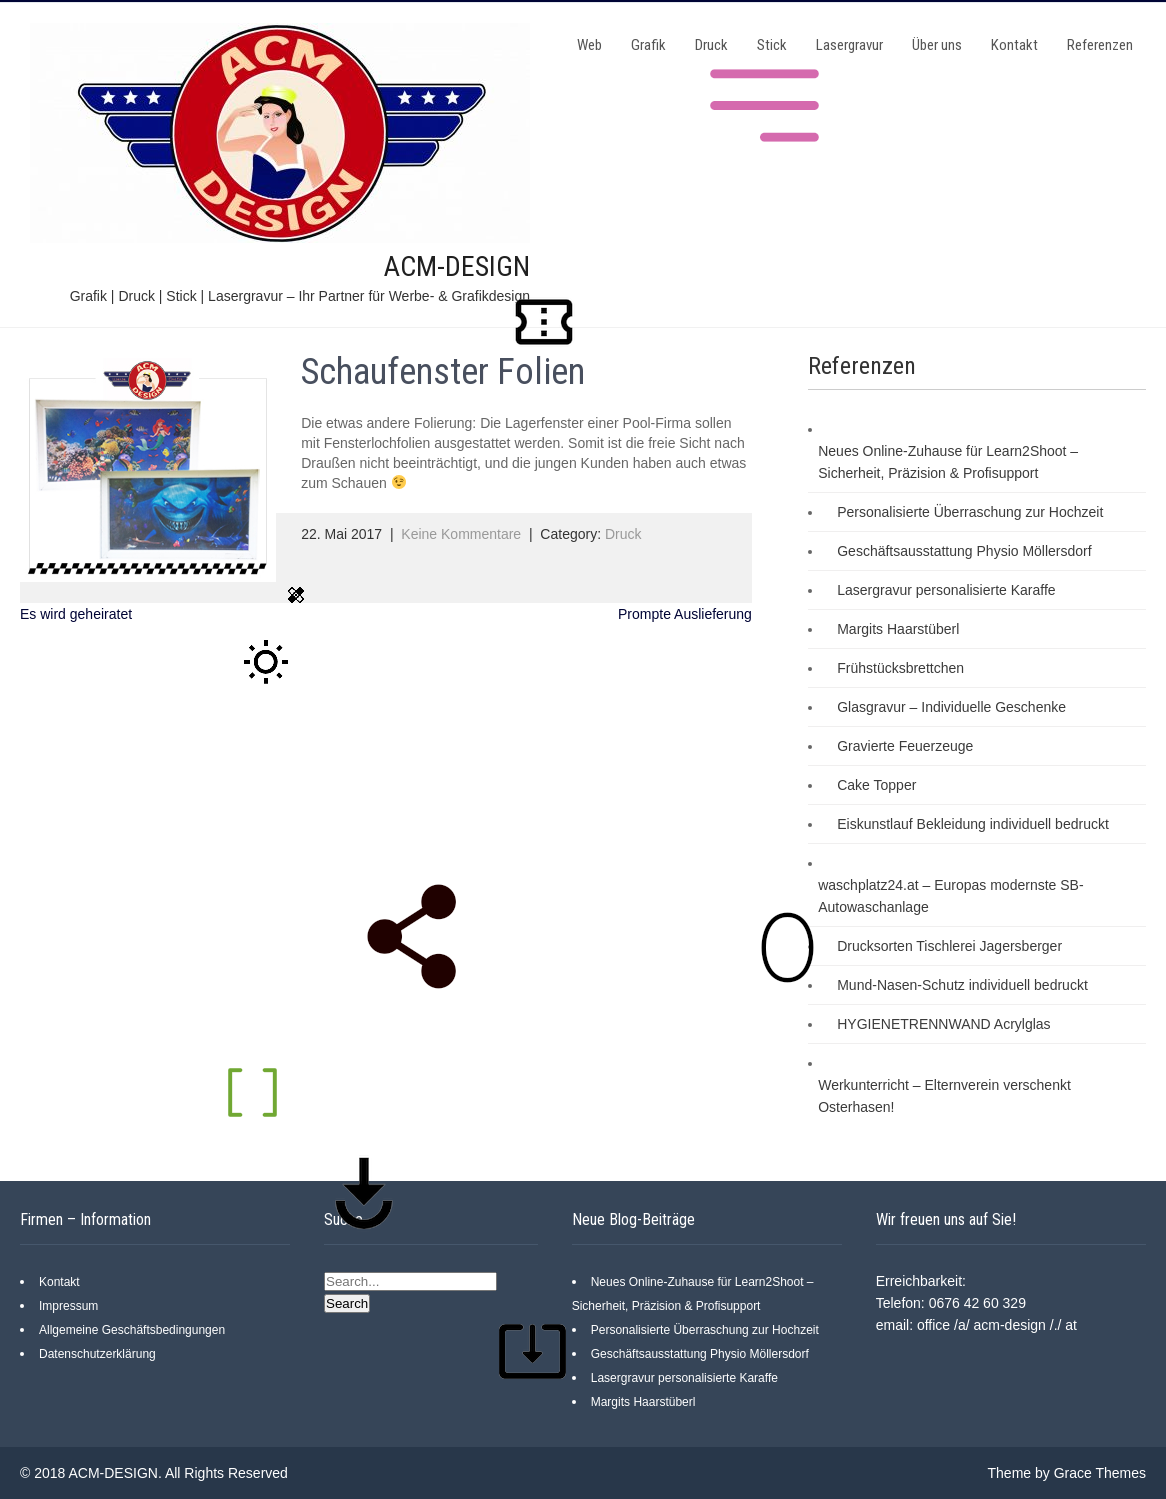 The image size is (1166, 1499). What do you see at coordinates (544, 322) in the screenshot?
I see `view your tickets or passes` at bounding box center [544, 322].